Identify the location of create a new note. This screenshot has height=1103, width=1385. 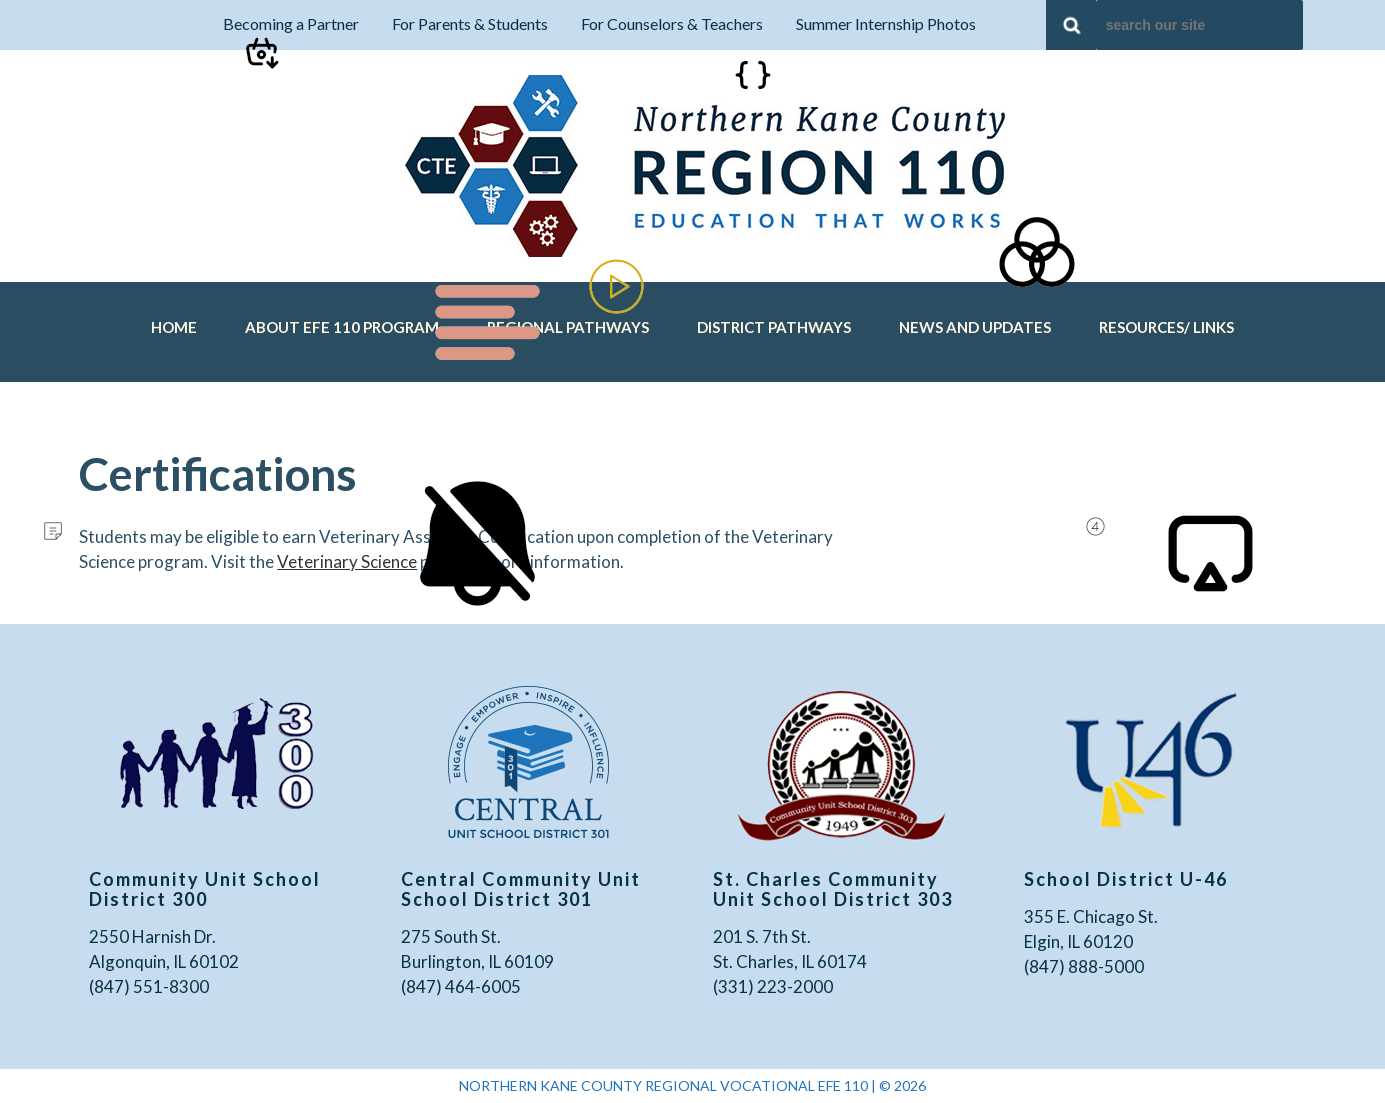
(53, 531).